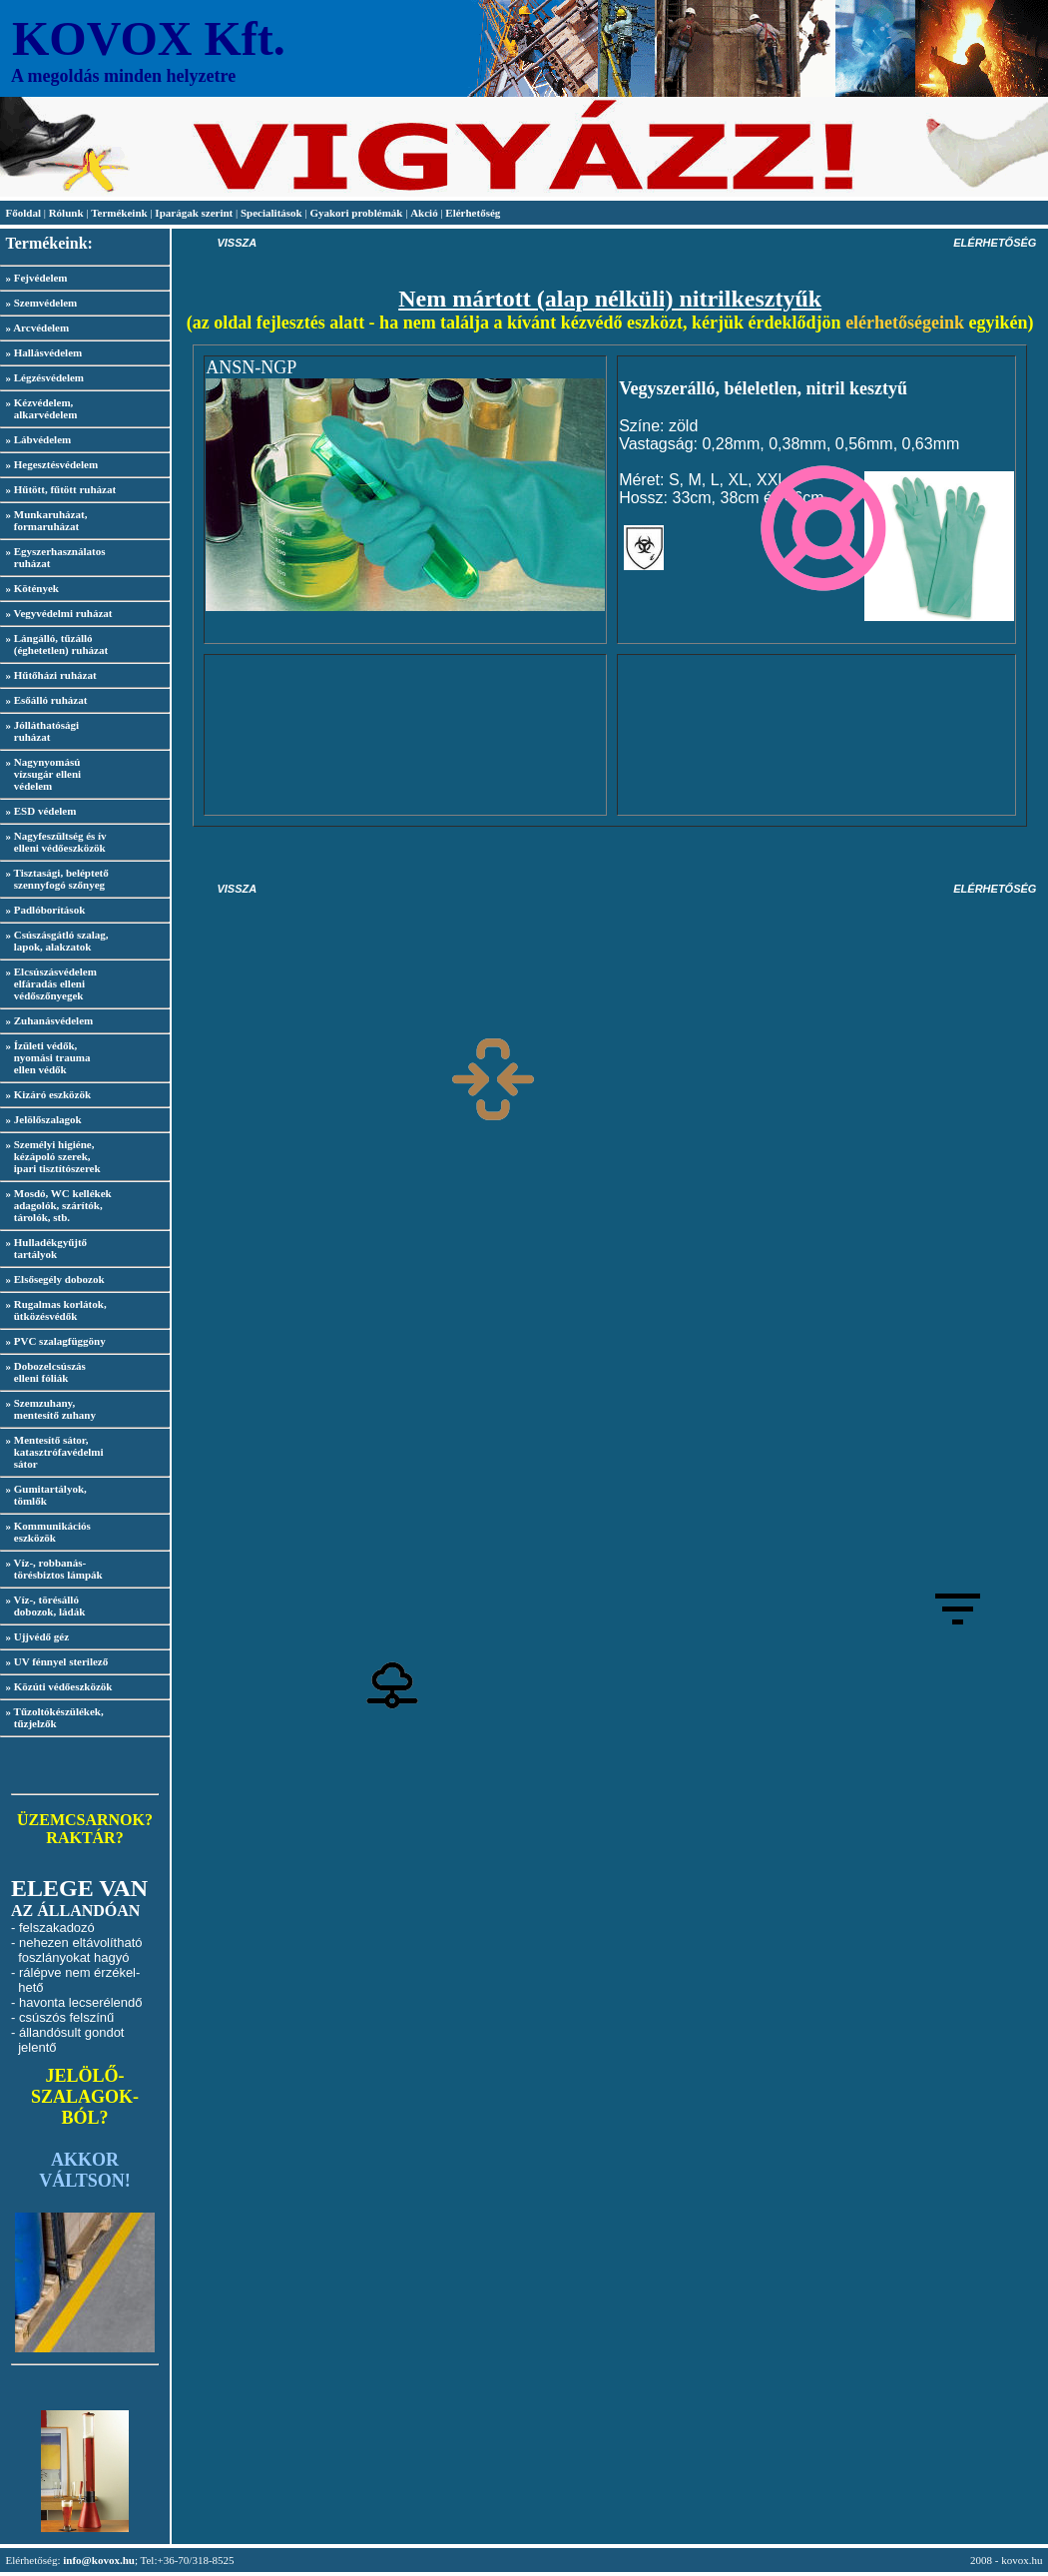 The width and height of the screenshot is (1048, 2576). What do you see at coordinates (823, 528) in the screenshot?
I see `access help or support center` at bounding box center [823, 528].